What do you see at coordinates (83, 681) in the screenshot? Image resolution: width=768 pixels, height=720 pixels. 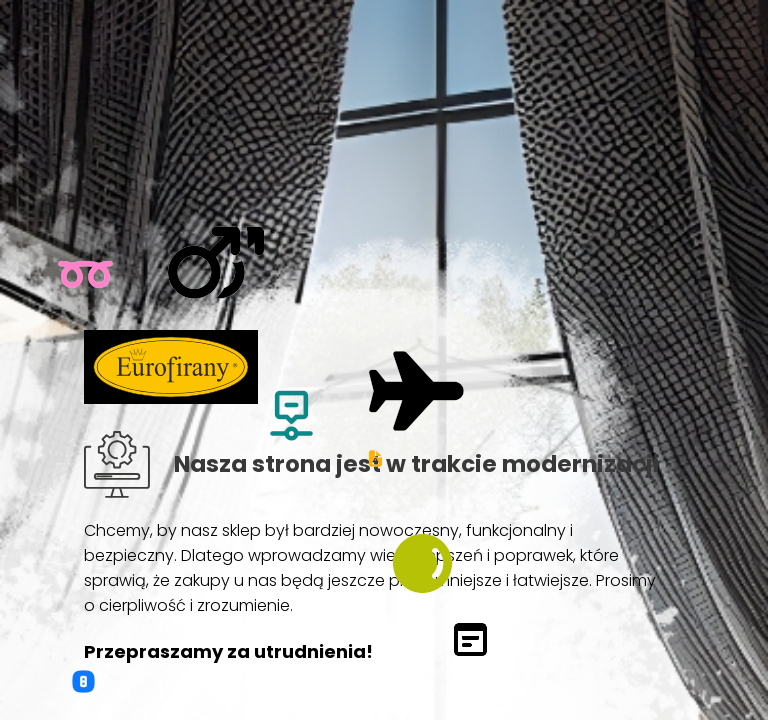 I see `indicates item number 8 in a list or sequence` at bounding box center [83, 681].